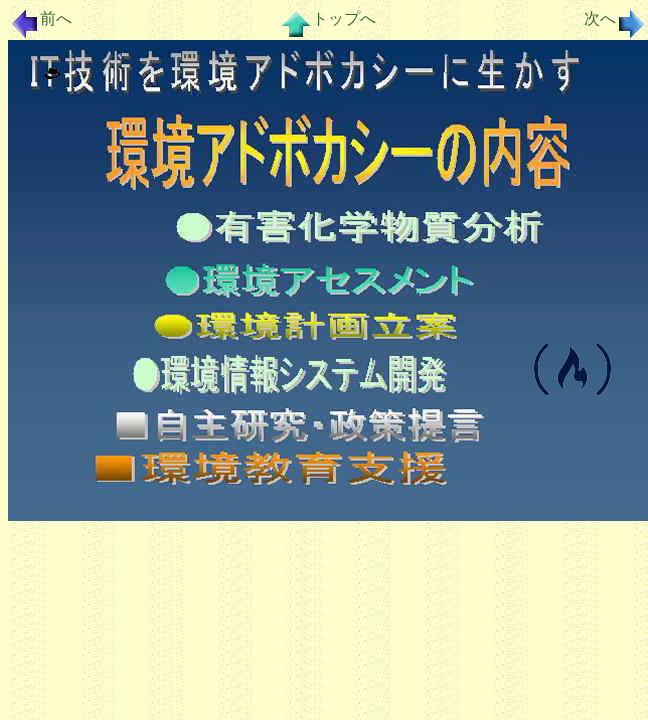  What do you see at coordinates (572, 369) in the screenshot?
I see `visit freeCodeCamp website` at bounding box center [572, 369].